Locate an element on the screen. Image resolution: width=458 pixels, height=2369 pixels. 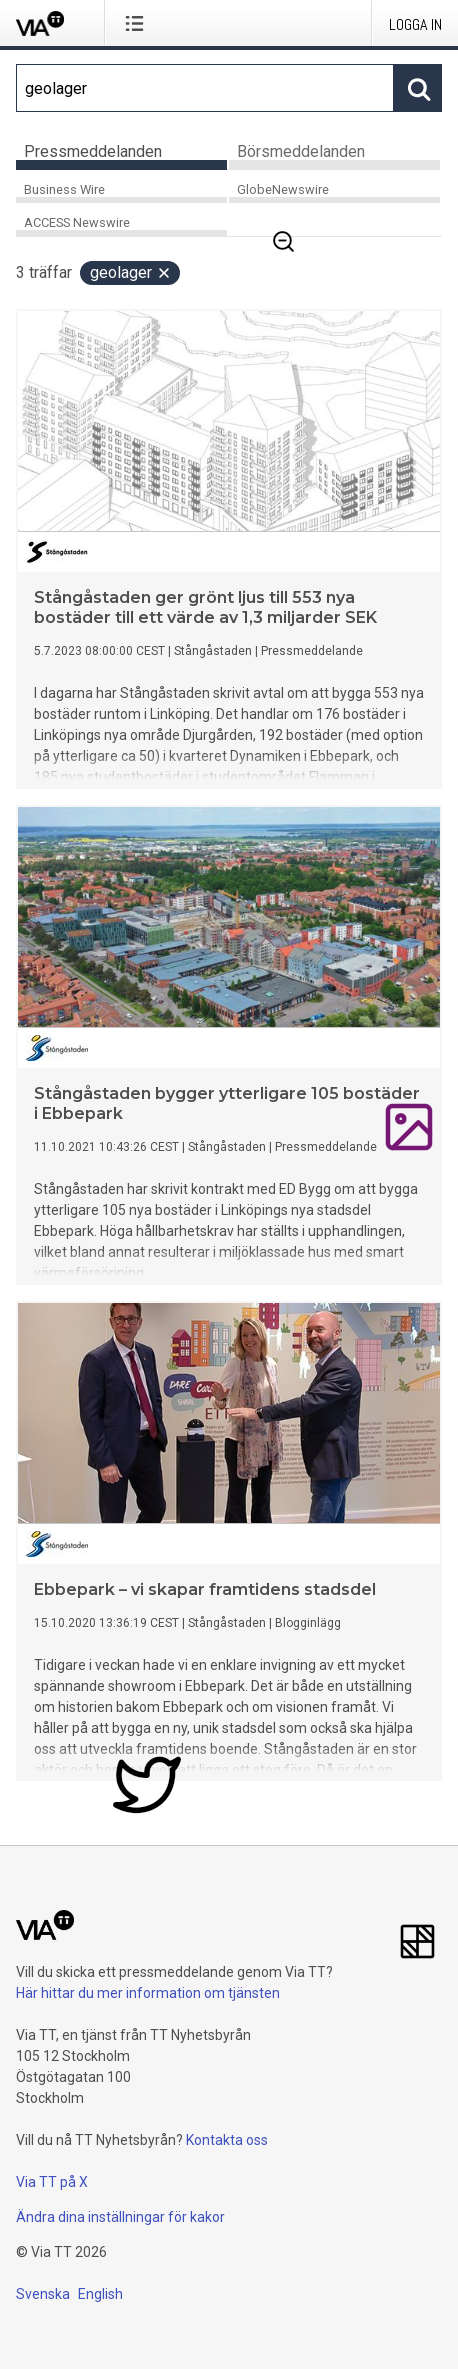
view image or photo is located at coordinates (409, 1127).